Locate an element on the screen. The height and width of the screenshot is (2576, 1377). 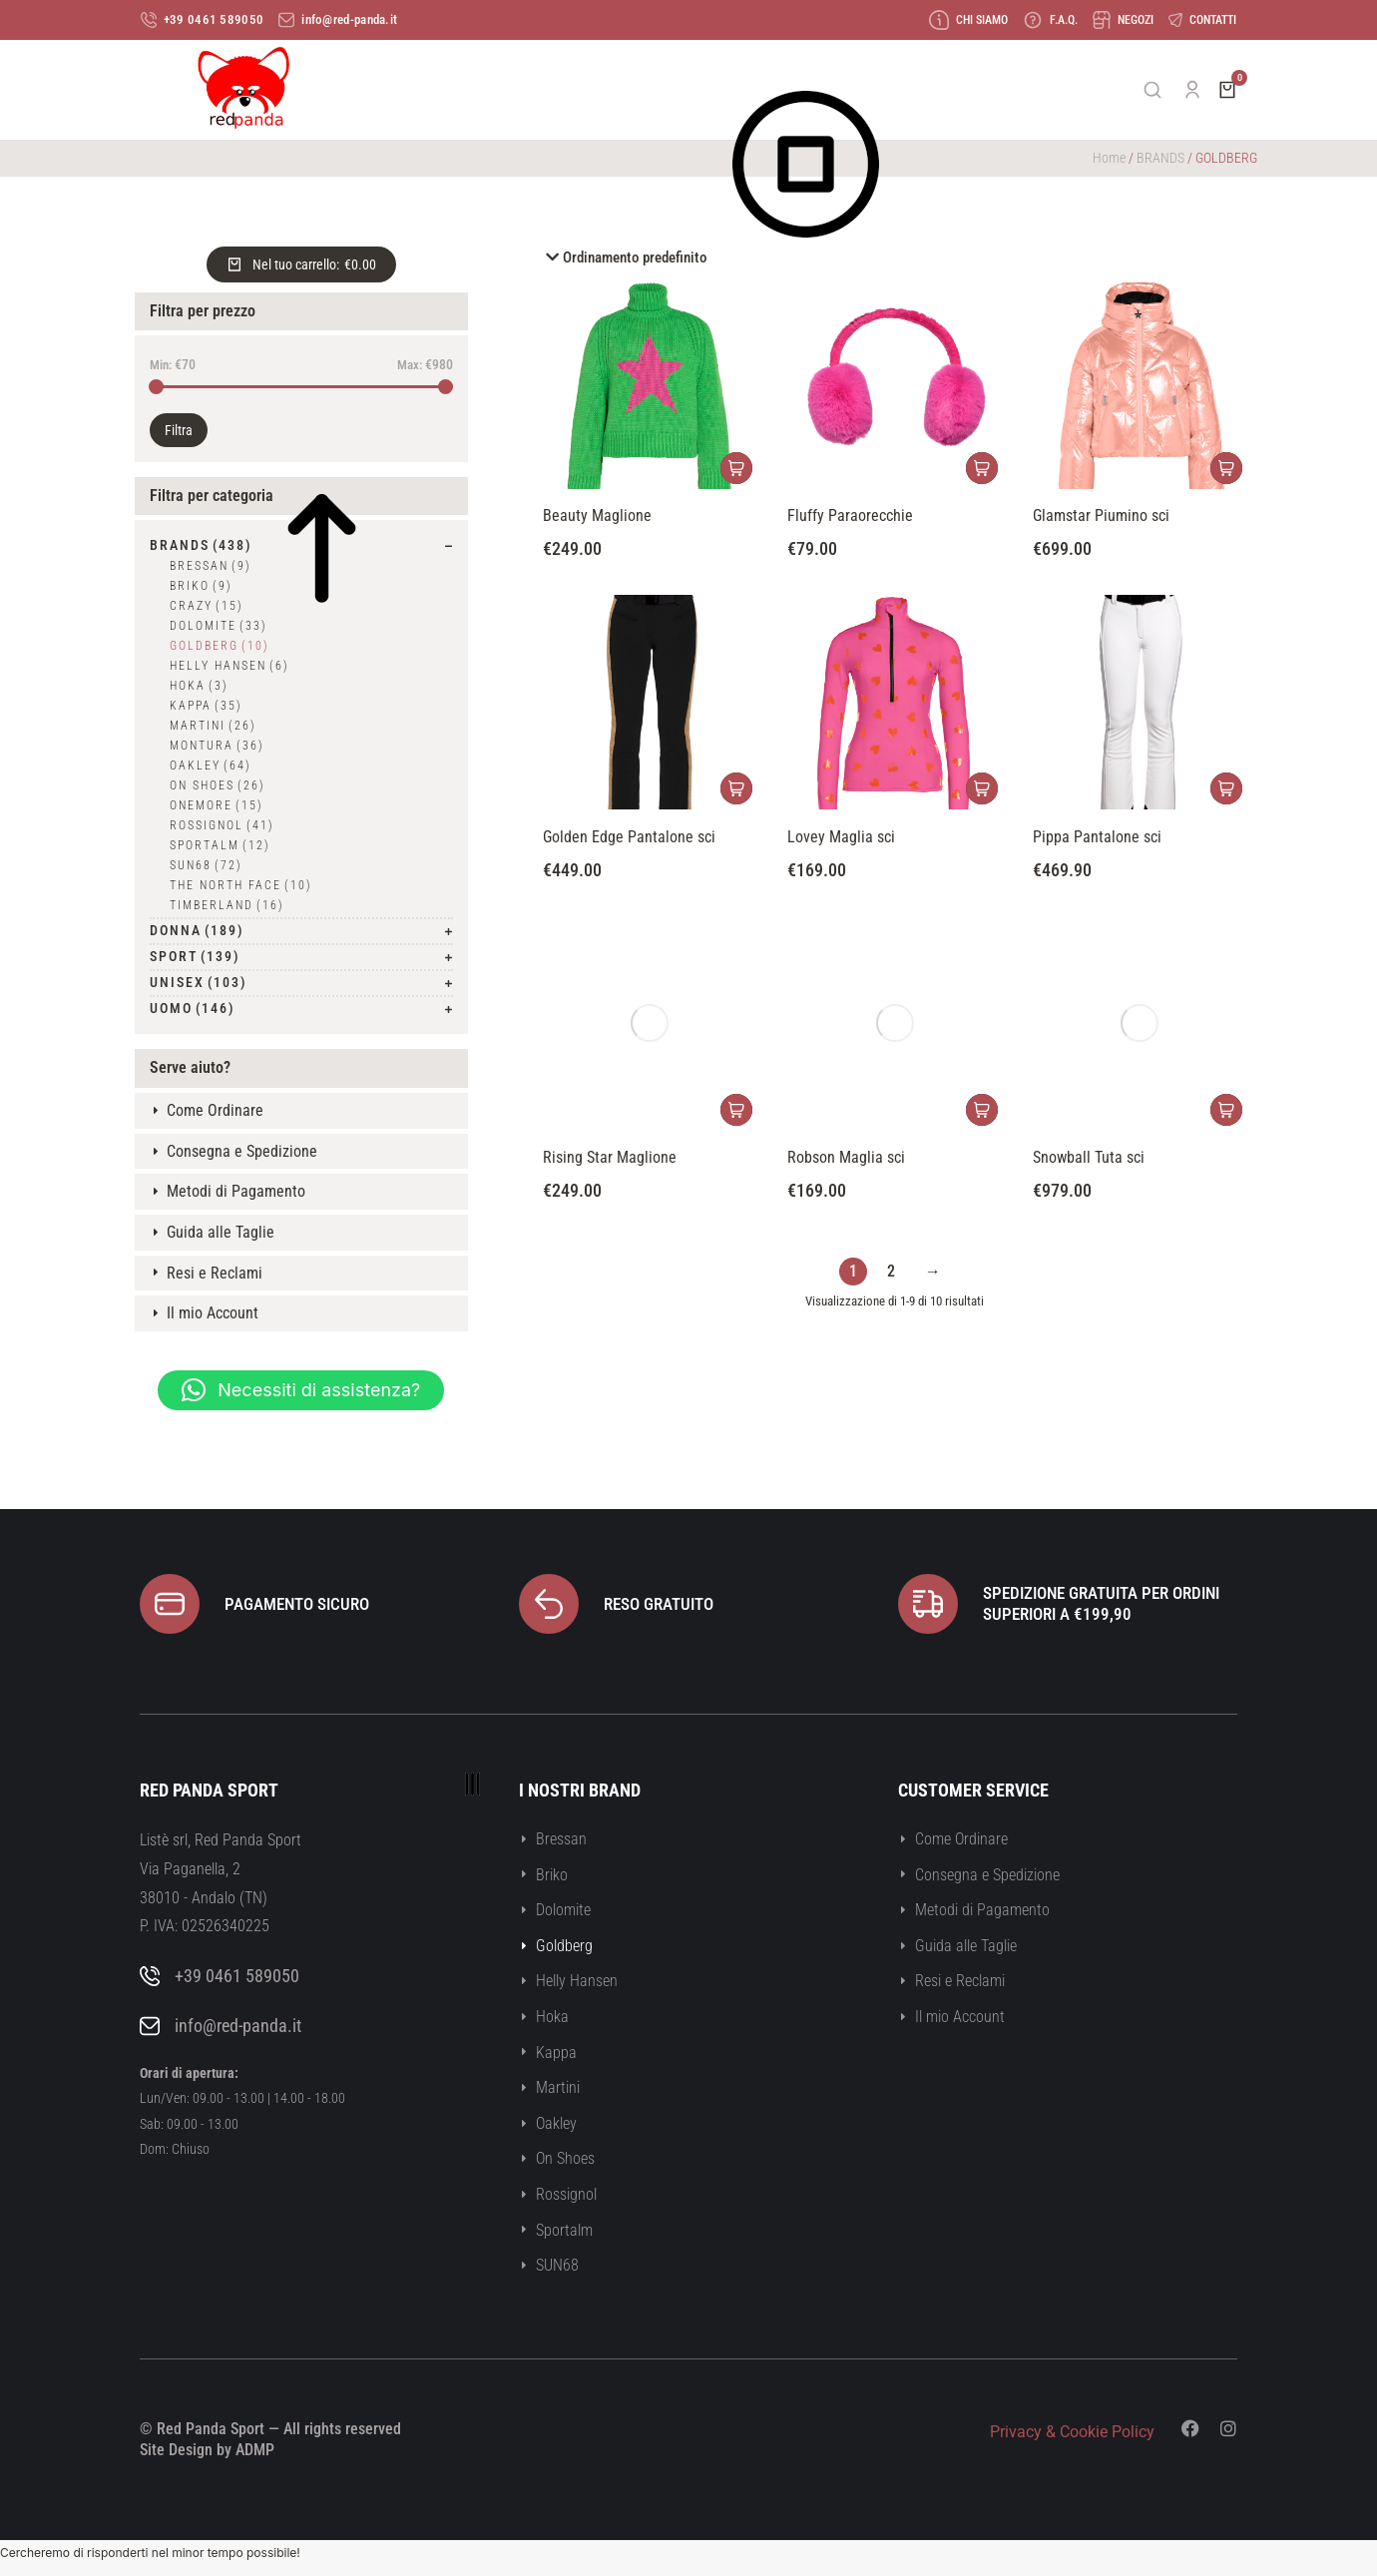
stop media playback is located at coordinates (805, 164).